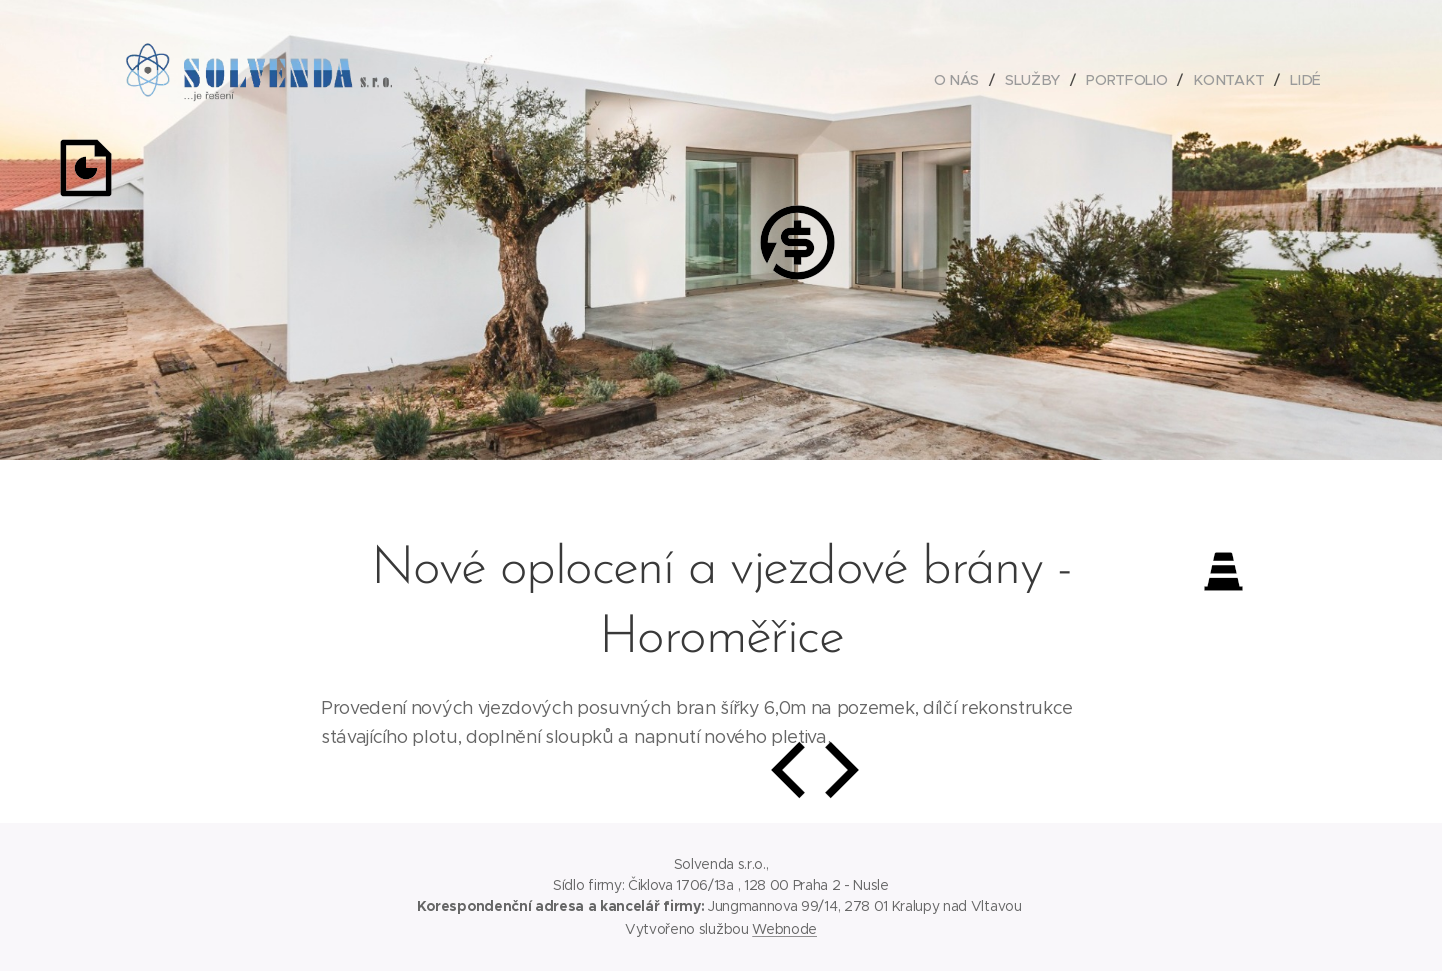  What do you see at coordinates (815, 770) in the screenshot?
I see `view or edit source code` at bounding box center [815, 770].